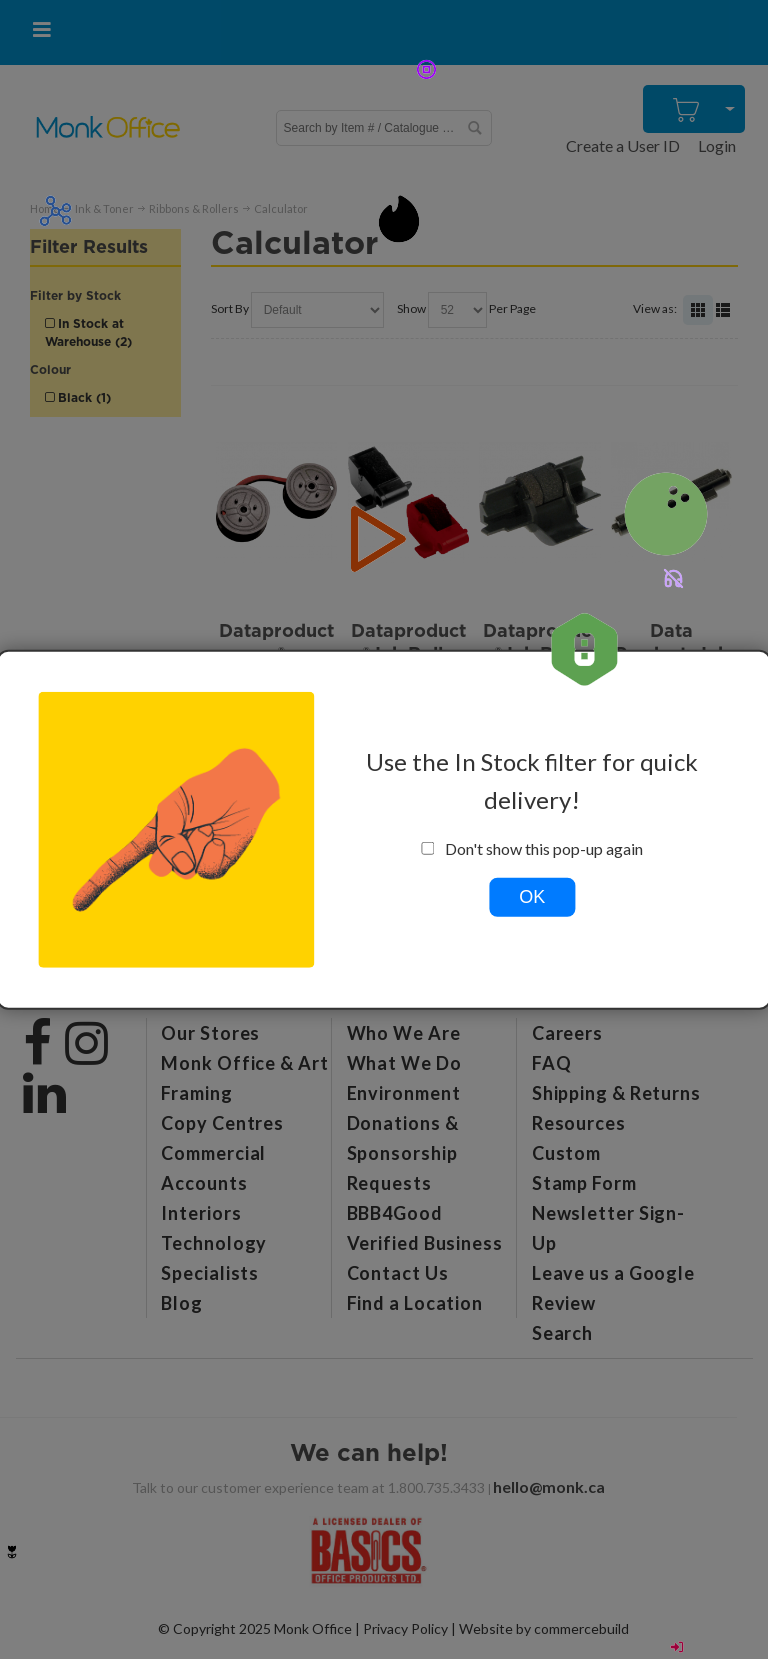  I want to click on mute or disable audio output, so click(673, 578).